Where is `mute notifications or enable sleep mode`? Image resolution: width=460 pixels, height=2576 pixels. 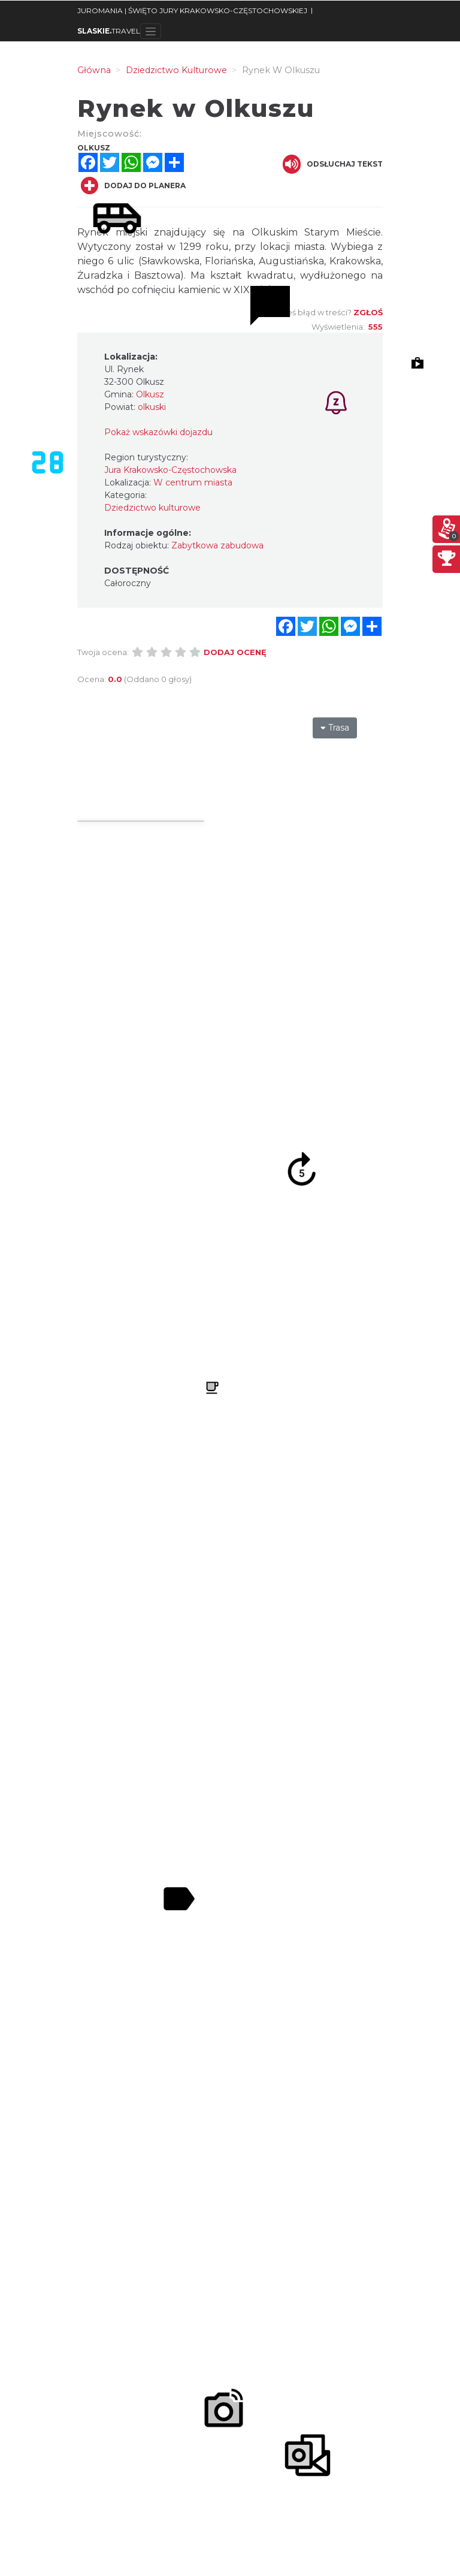
mute notifications or enable sleep mode is located at coordinates (336, 403).